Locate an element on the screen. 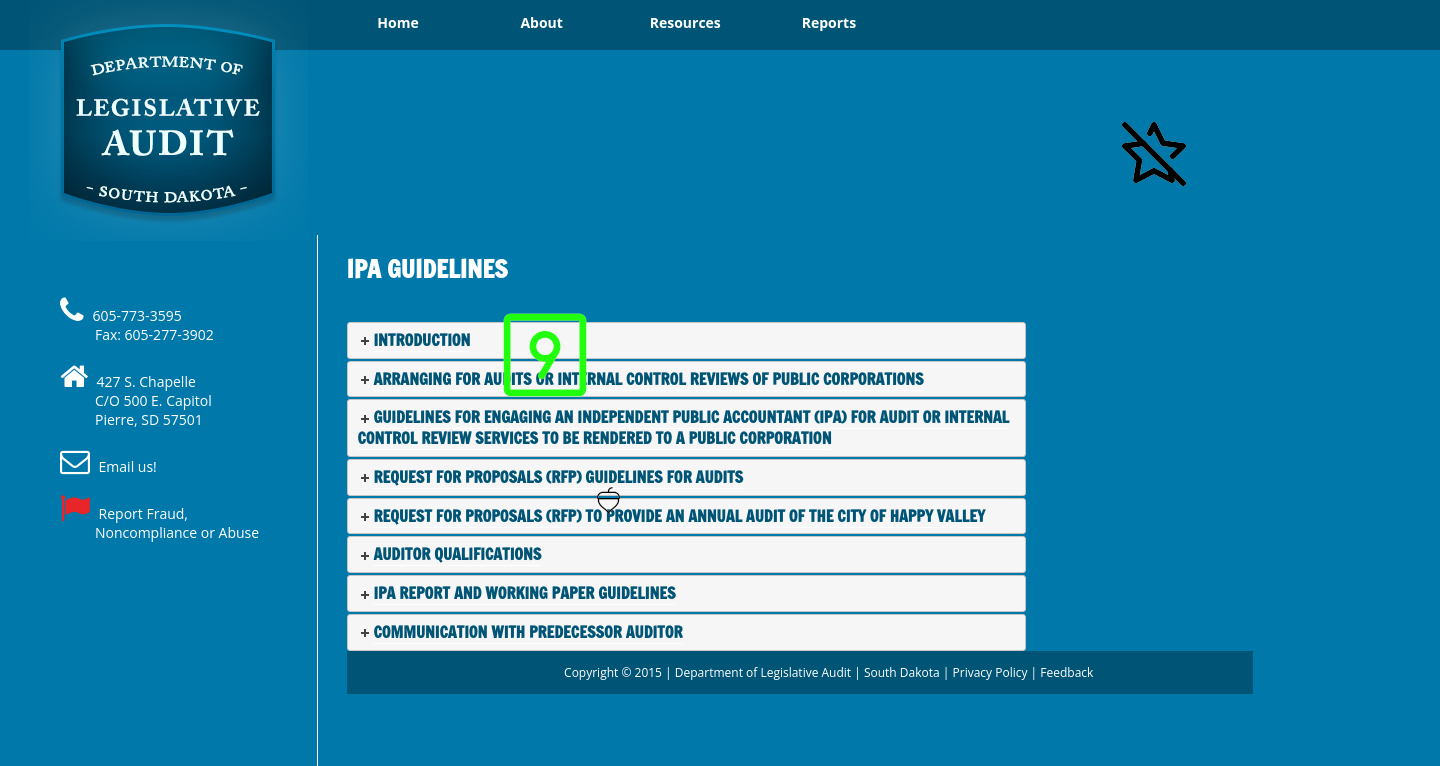  nature or outdoors category indicator is located at coordinates (608, 500).